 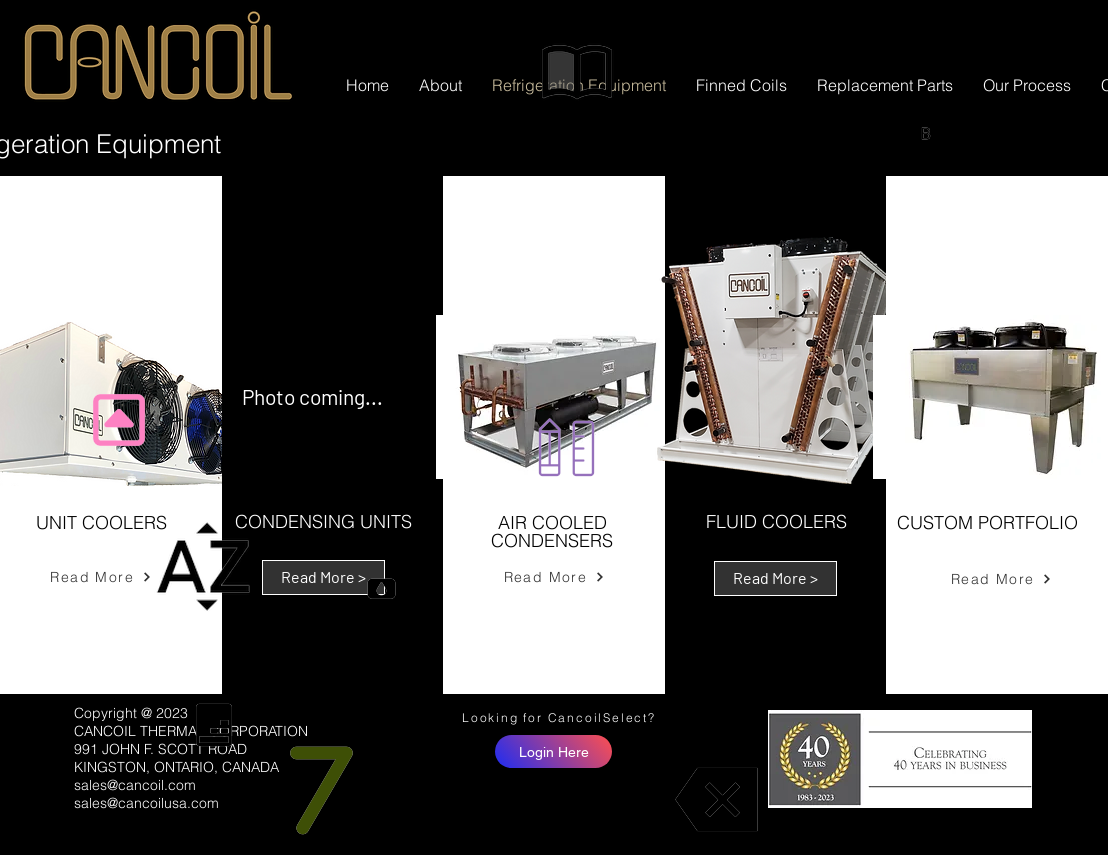 What do you see at coordinates (566, 448) in the screenshot?
I see `access design or drawing tools` at bounding box center [566, 448].